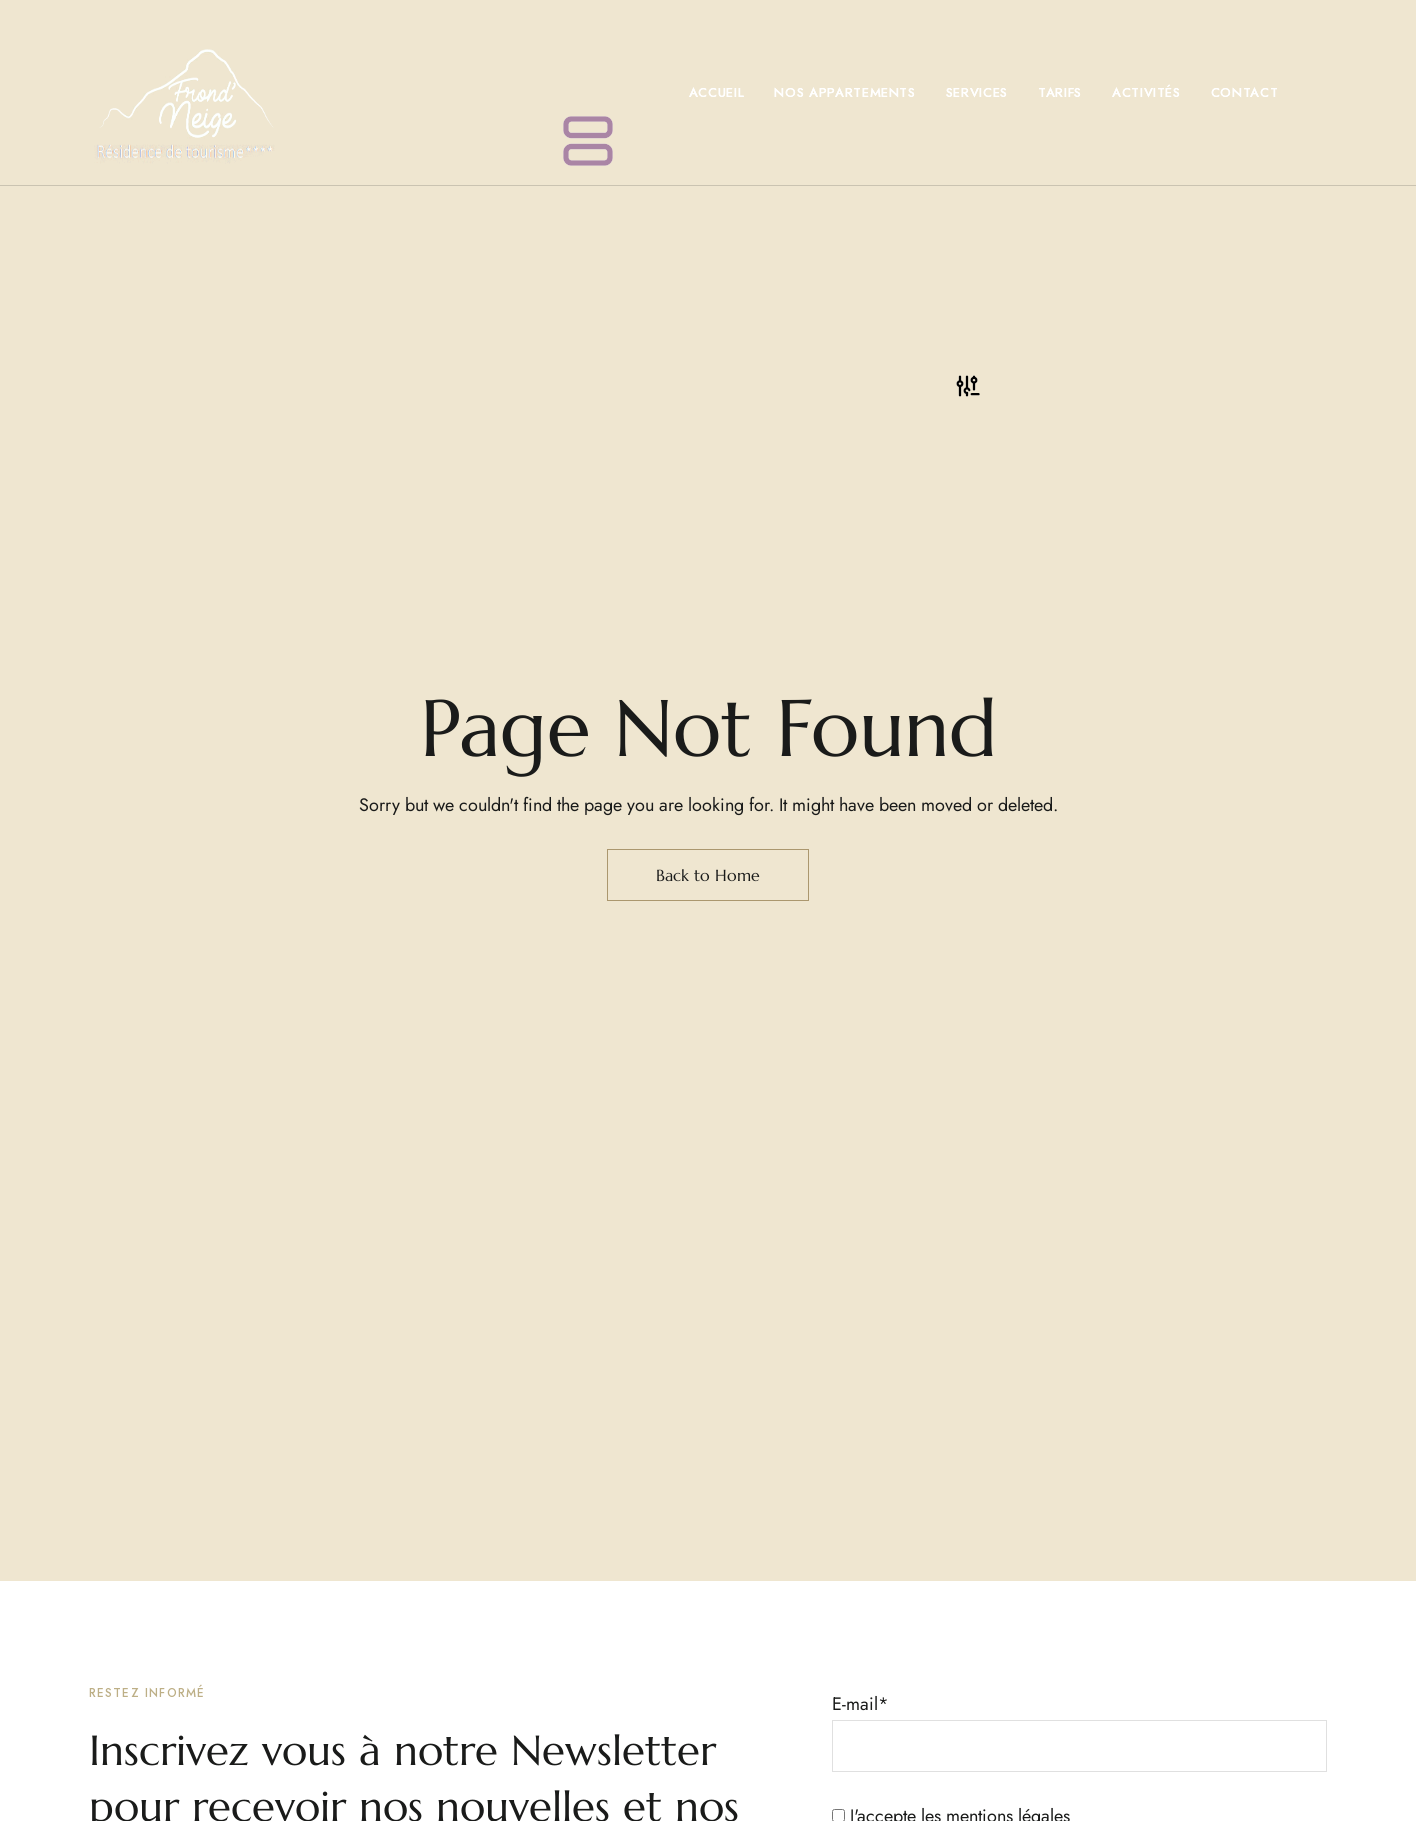 Image resolution: width=1416 pixels, height=1821 pixels. What do you see at coordinates (588, 141) in the screenshot?
I see `switch to list view` at bounding box center [588, 141].